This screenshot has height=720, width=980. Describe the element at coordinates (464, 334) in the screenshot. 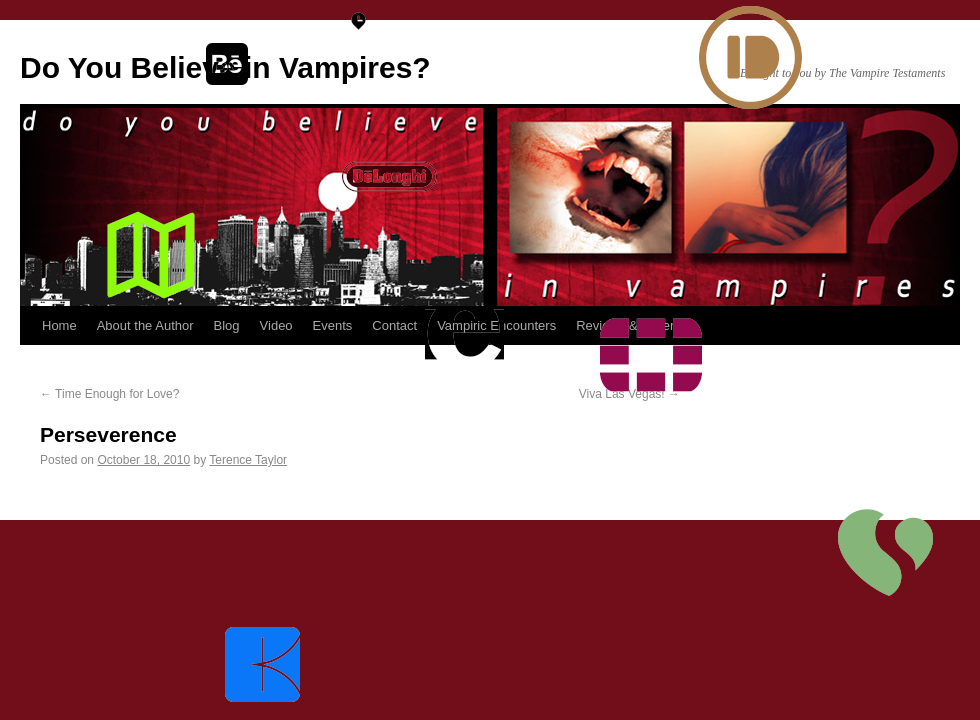

I see `erlang programming language logo` at that location.